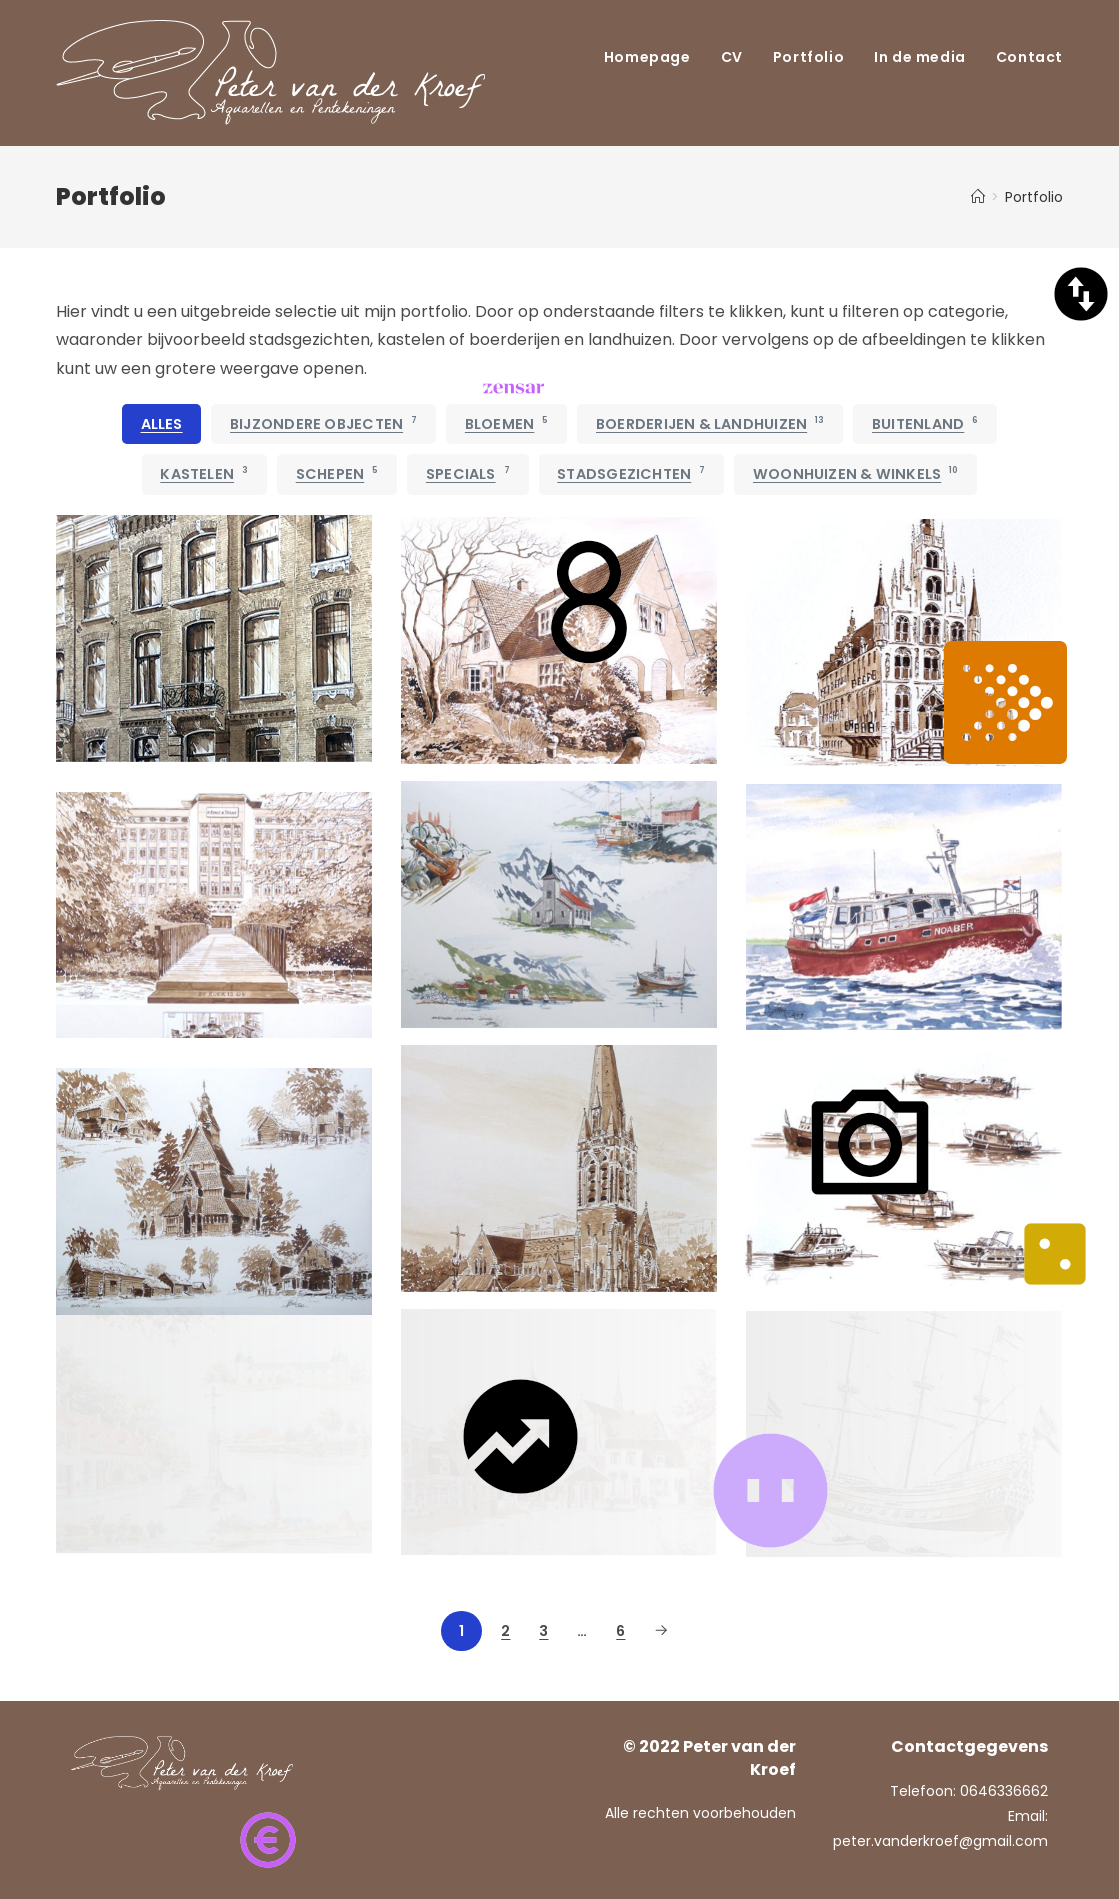  What do you see at coordinates (520, 1436) in the screenshot?
I see `view fund performance or investment growth` at bounding box center [520, 1436].